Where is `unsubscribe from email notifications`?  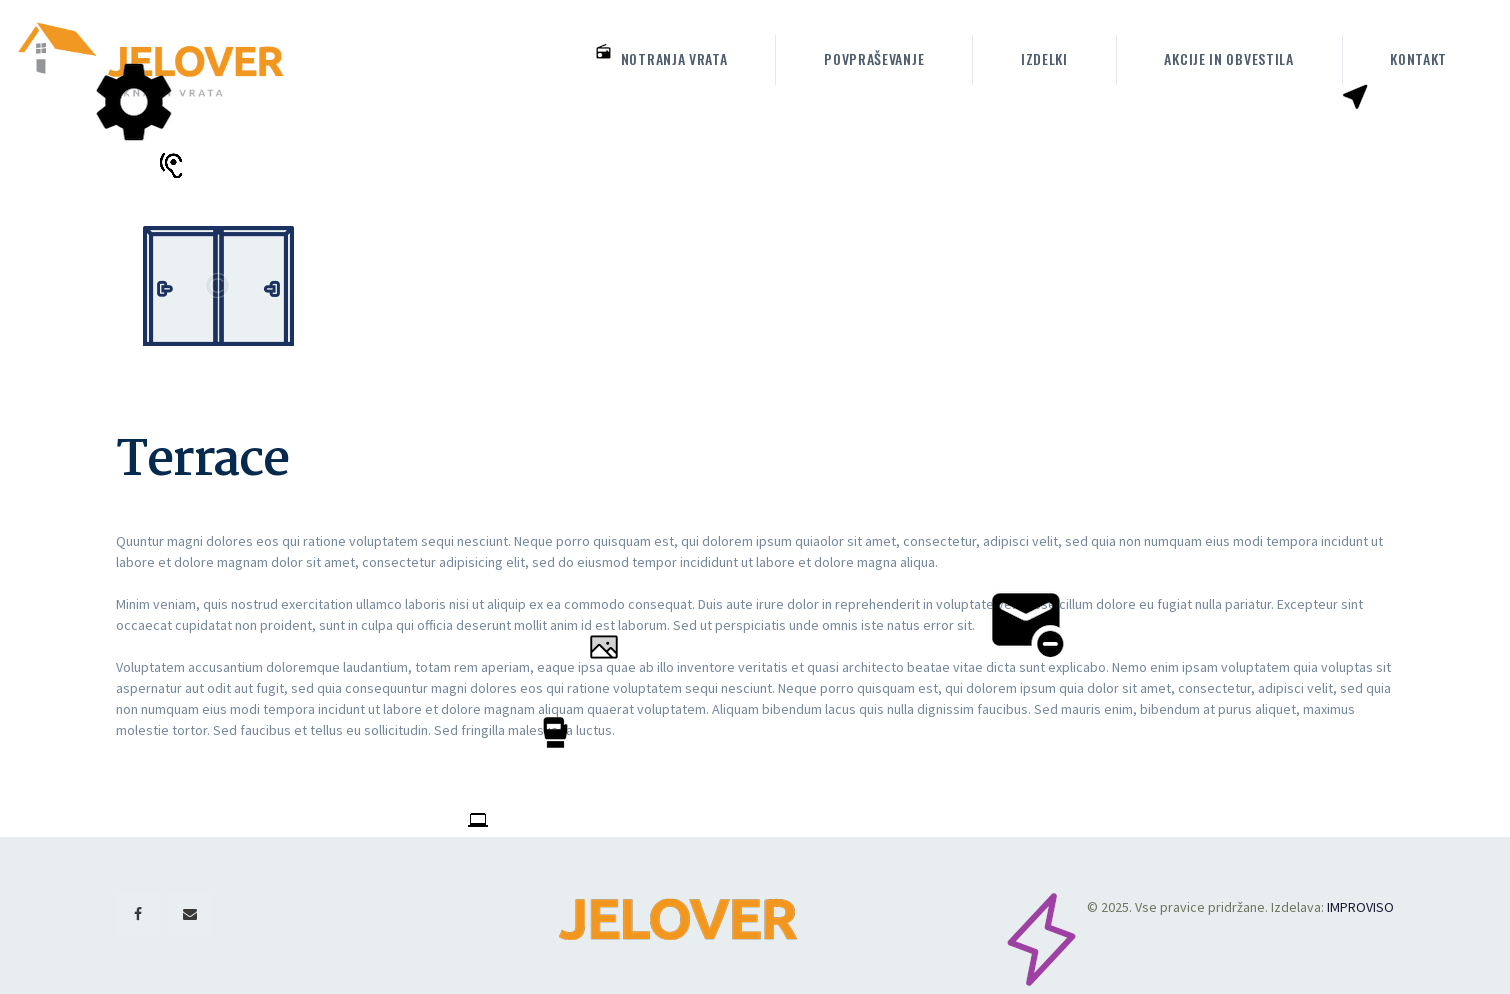 unsubscribe from email notifications is located at coordinates (1026, 627).